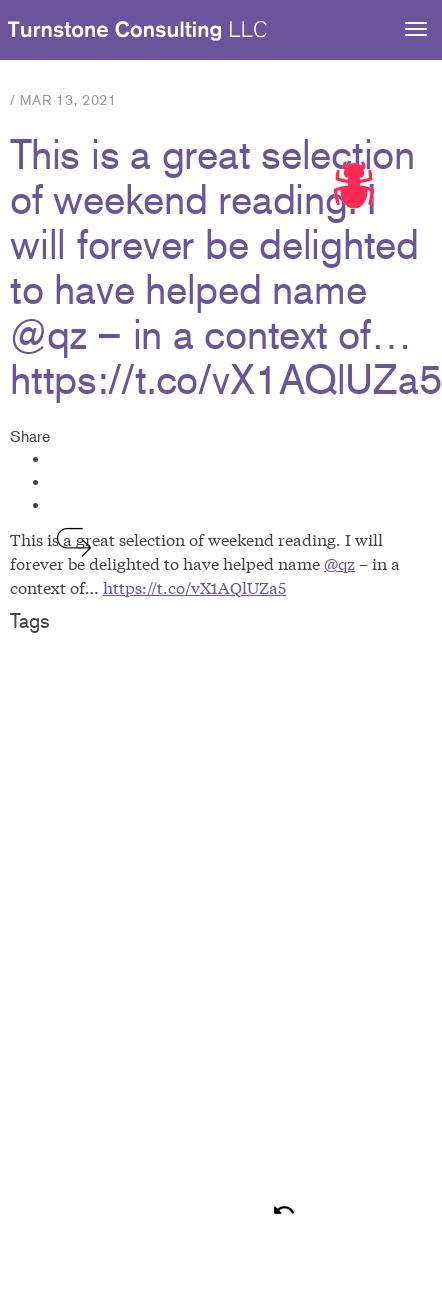  Describe the element at coordinates (284, 1210) in the screenshot. I see `undo the last action` at that location.